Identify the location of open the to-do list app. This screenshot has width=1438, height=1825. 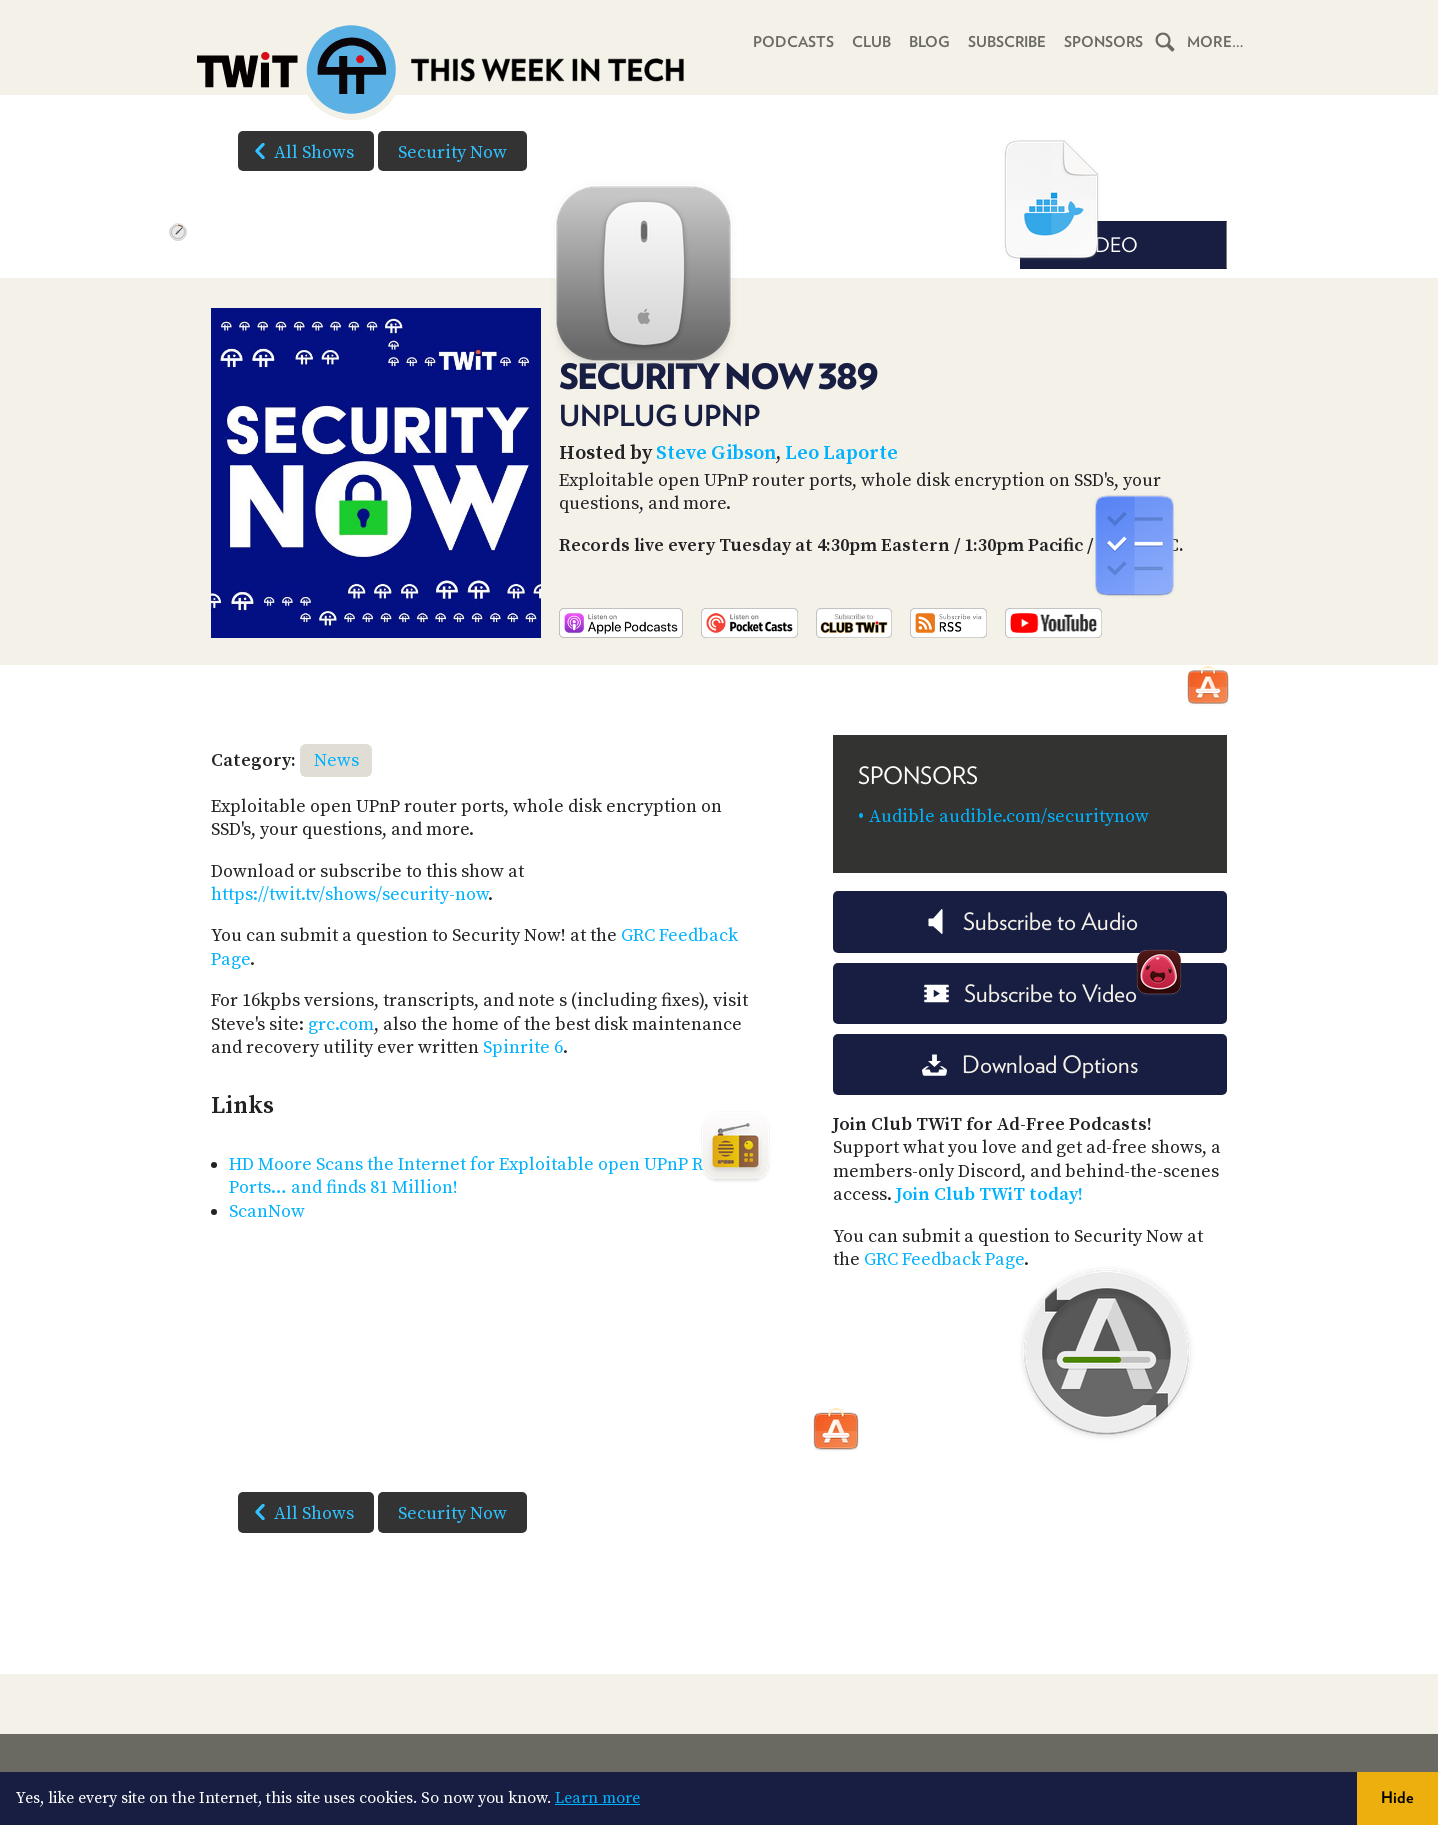
(1134, 545).